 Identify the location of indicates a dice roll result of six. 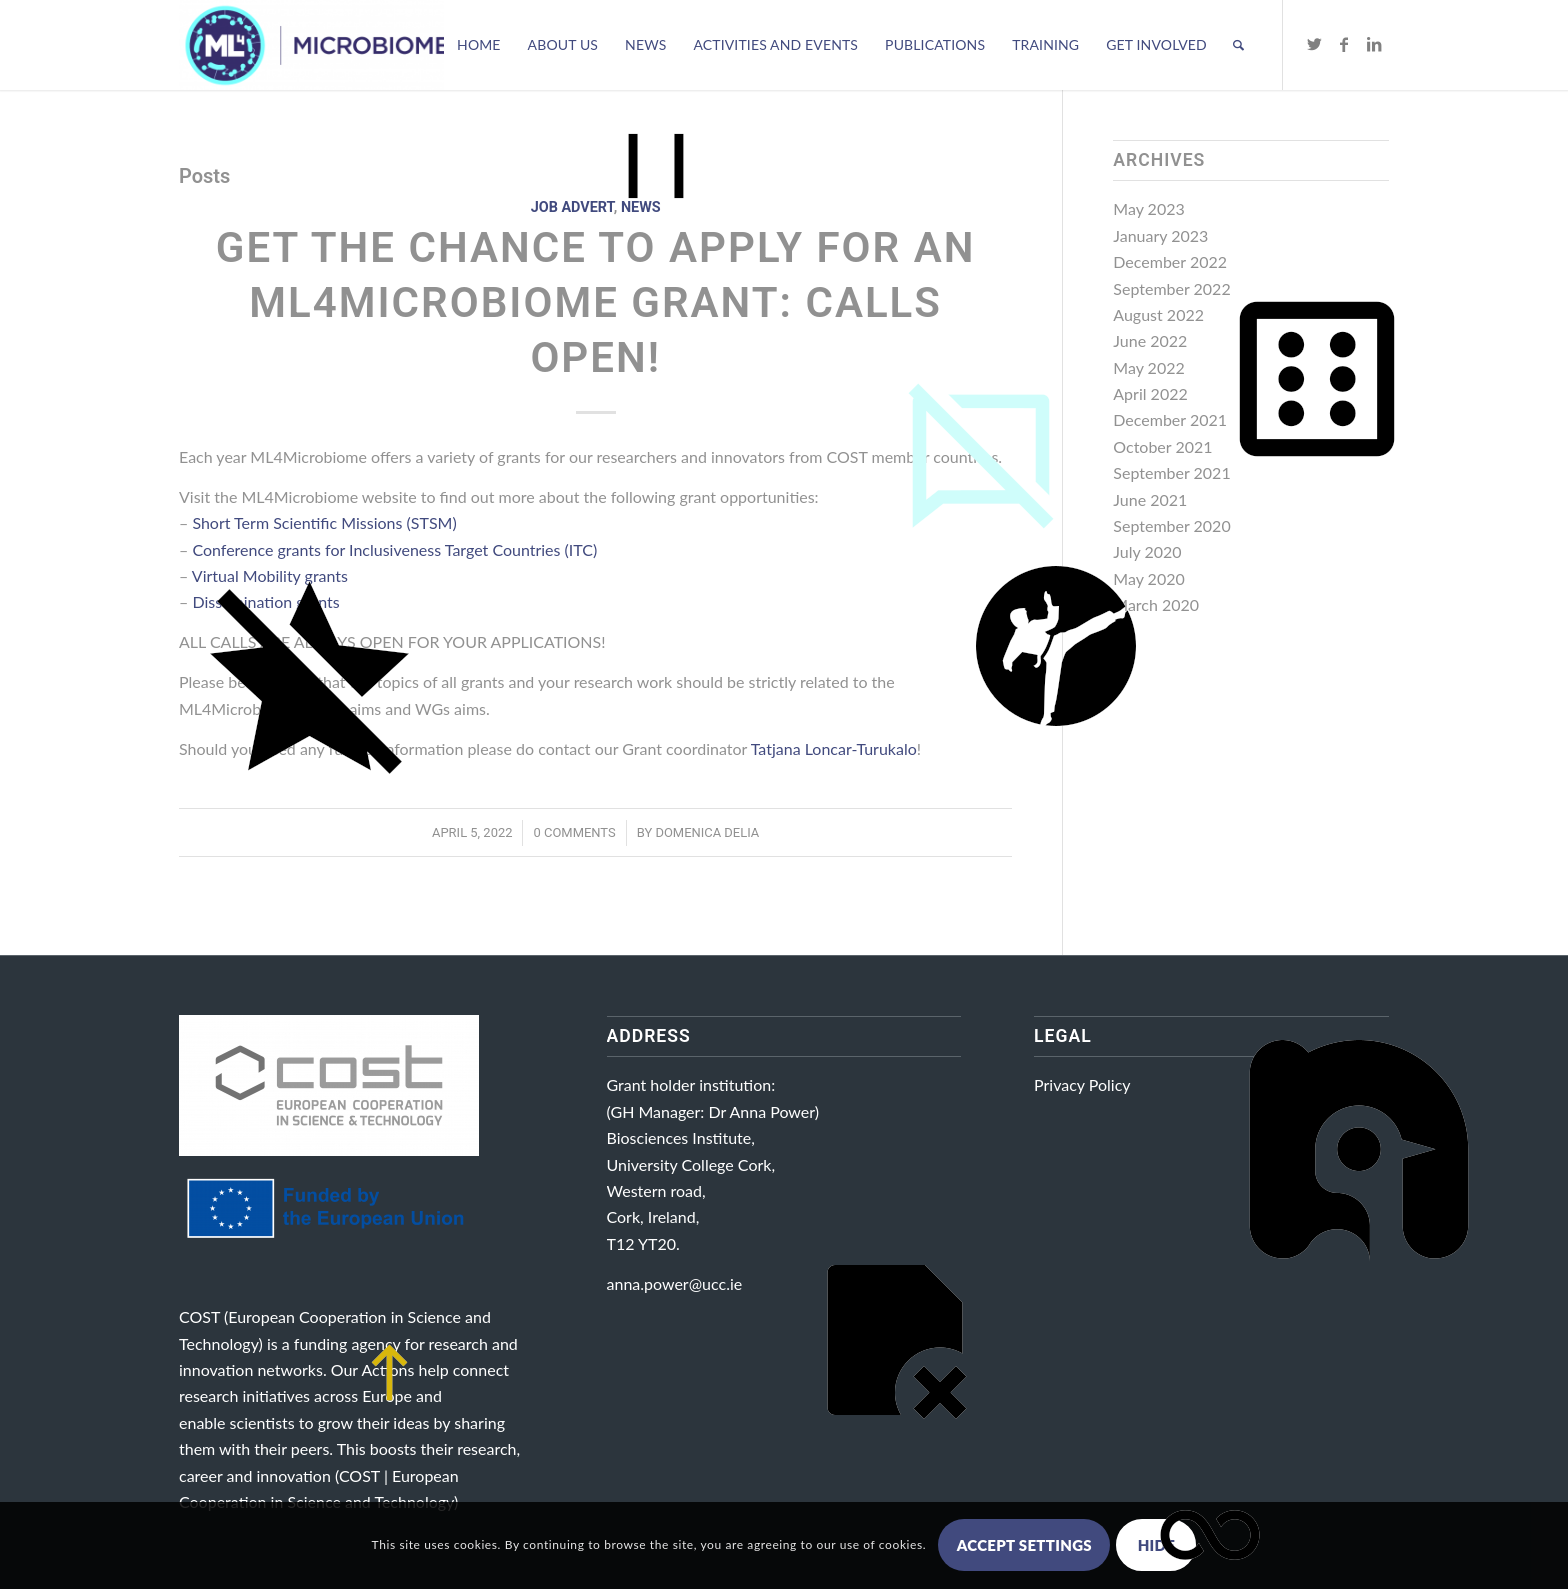
(1317, 379).